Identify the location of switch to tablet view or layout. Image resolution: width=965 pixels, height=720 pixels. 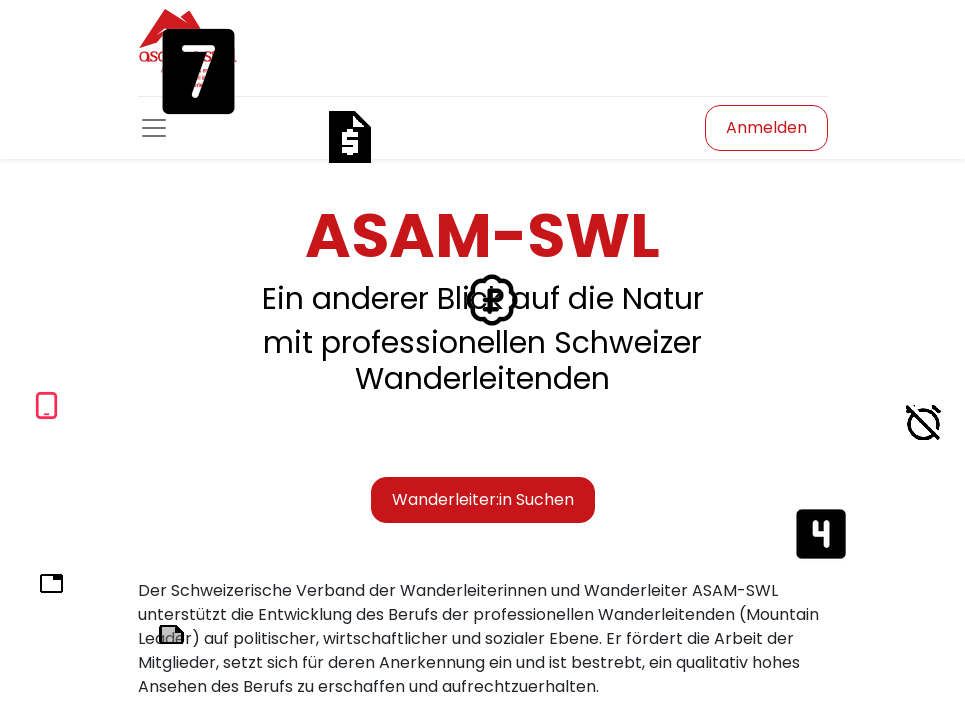
(46, 405).